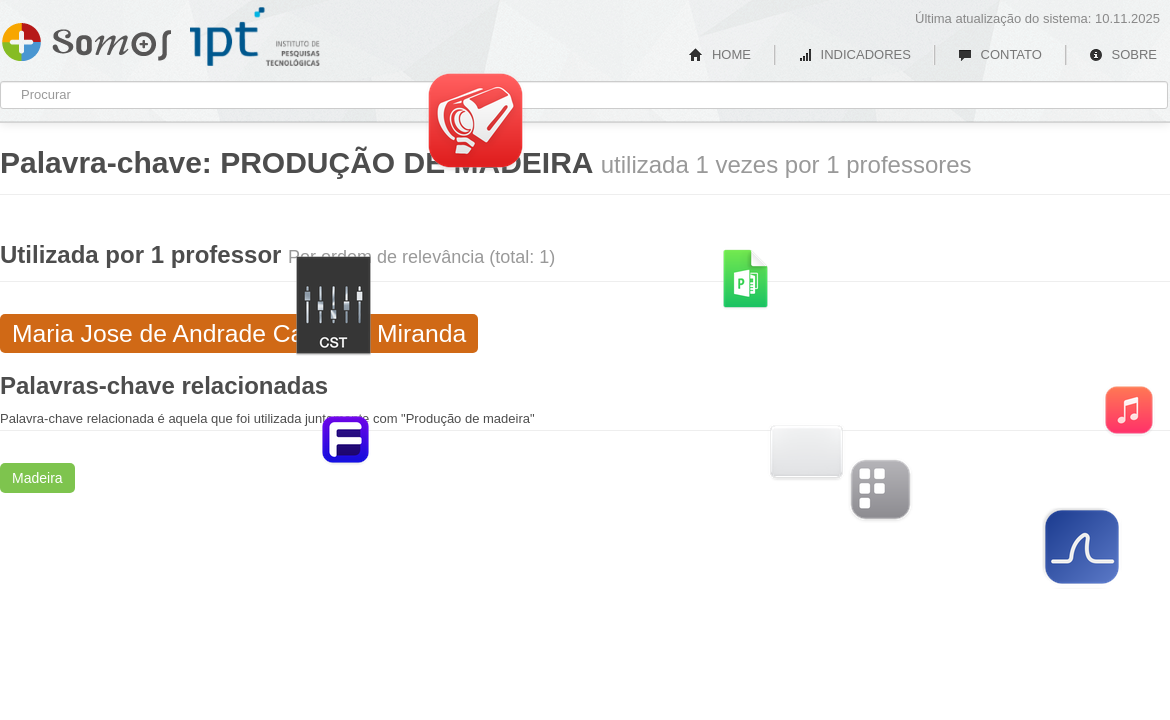 Image resolution: width=1170 pixels, height=720 pixels. I want to click on open xfdashboard application overview, so click(880, 490).